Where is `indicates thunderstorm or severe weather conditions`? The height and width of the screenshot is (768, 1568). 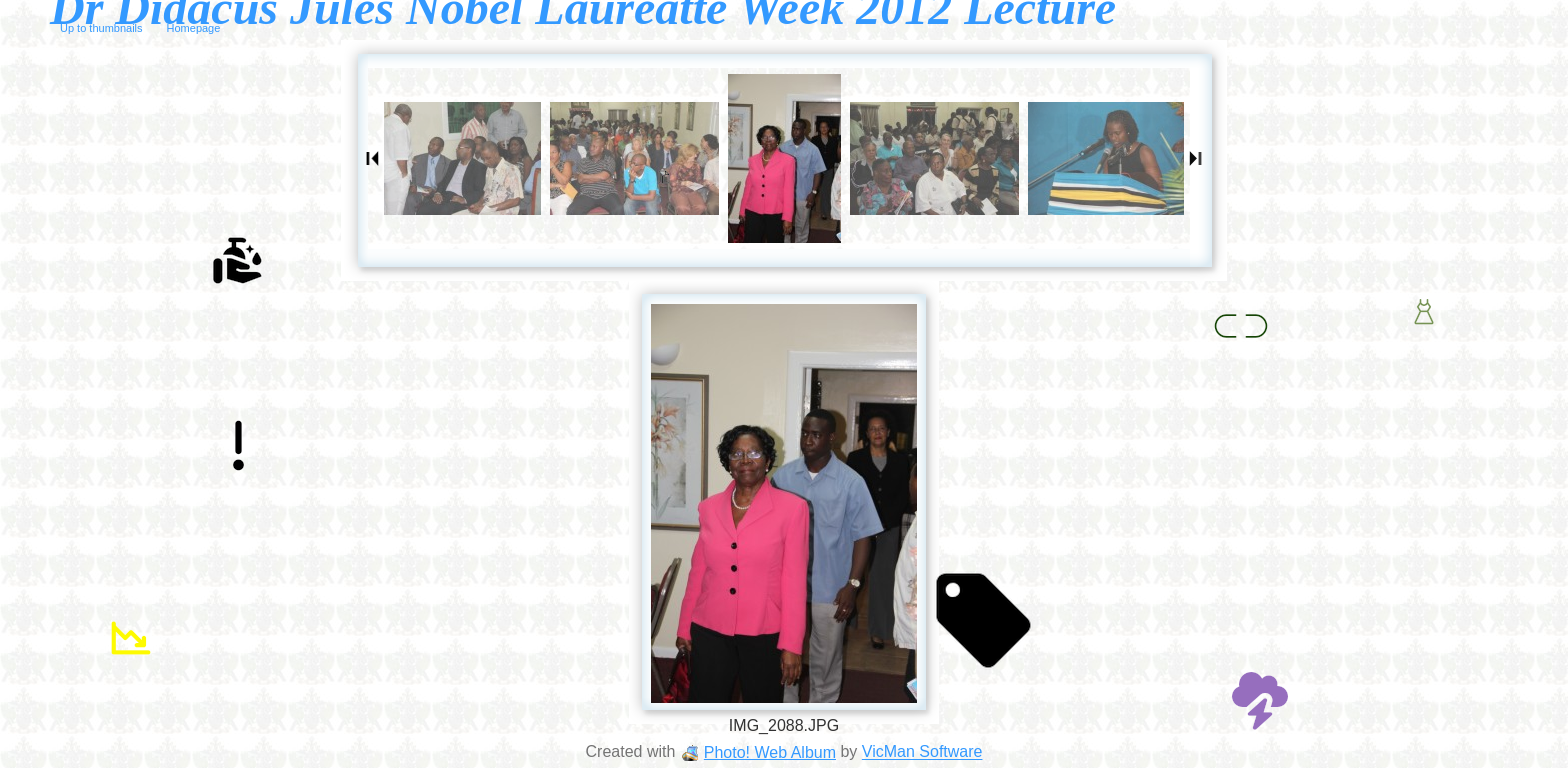 indicates thunderstorm or severe weather conditions is located at coordinates (1260, 700).